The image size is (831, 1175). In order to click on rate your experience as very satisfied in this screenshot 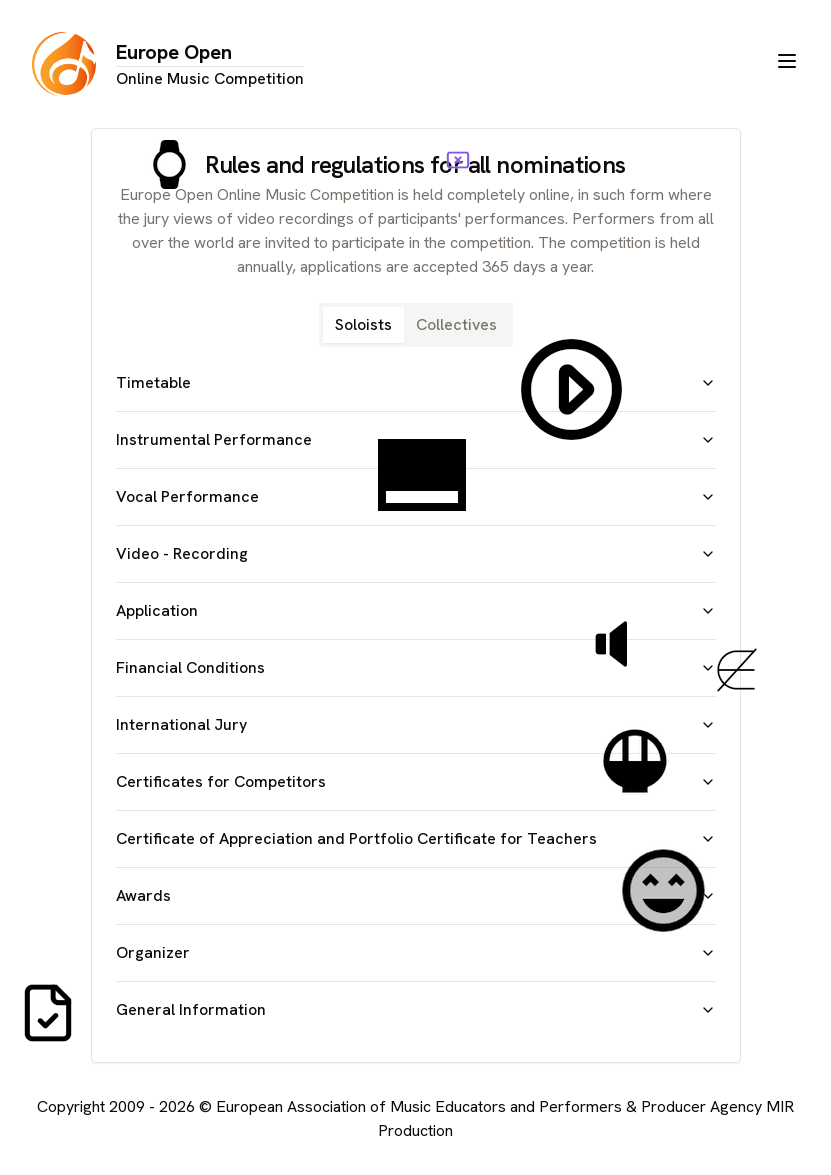, I will do `click(663, 890)`.